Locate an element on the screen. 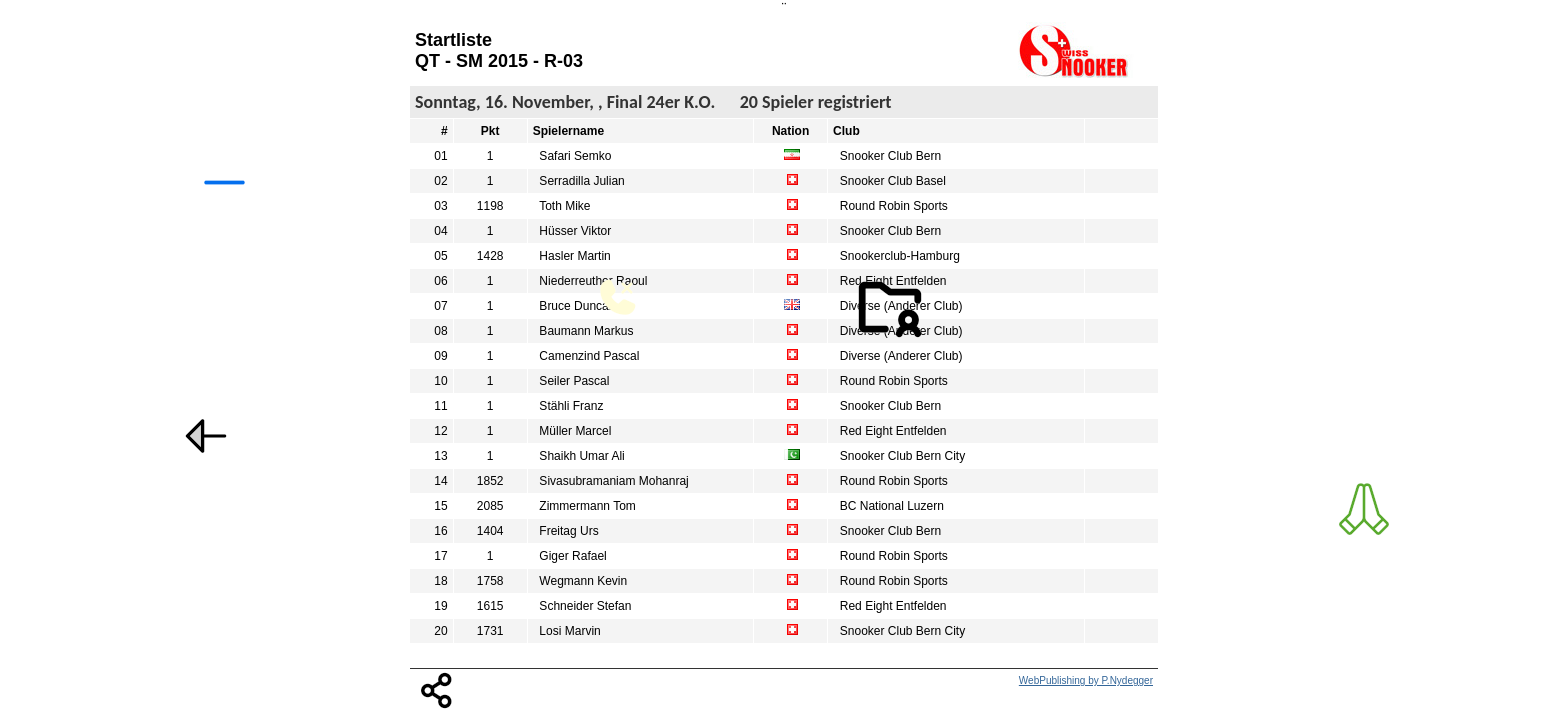  access user files or personal folder is located at coordinates (890, 306).